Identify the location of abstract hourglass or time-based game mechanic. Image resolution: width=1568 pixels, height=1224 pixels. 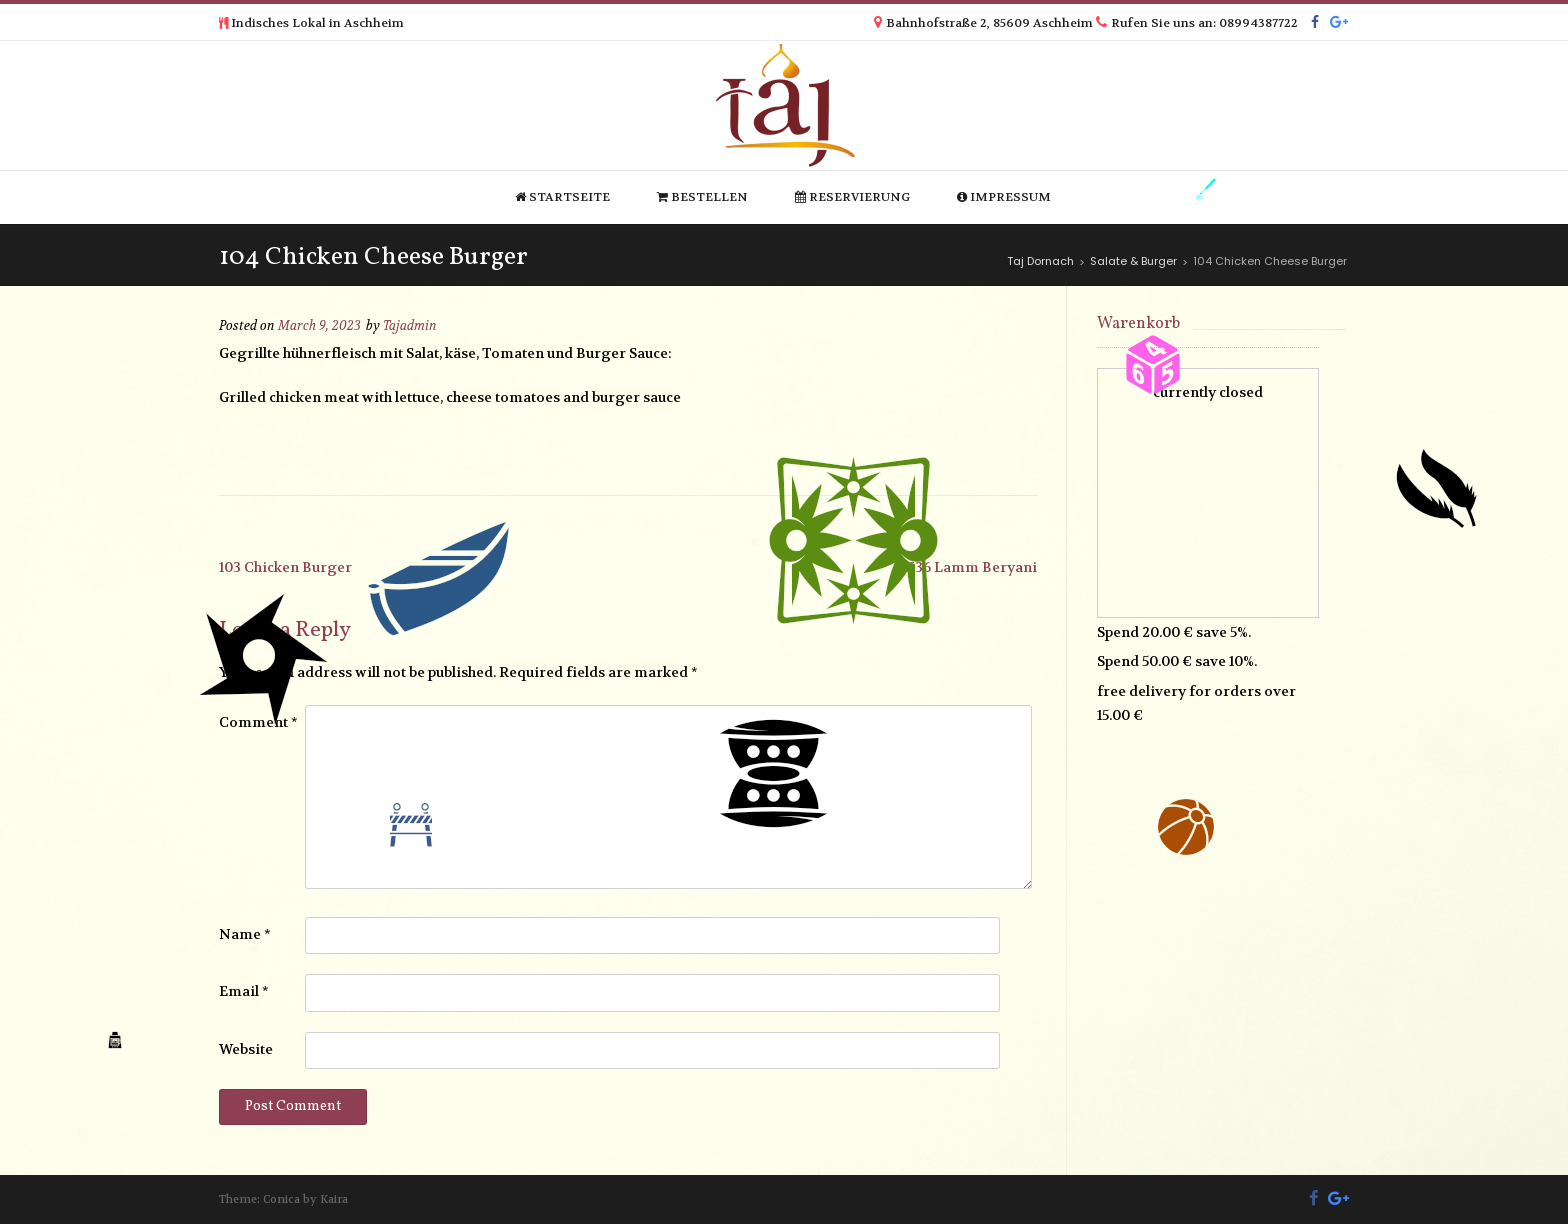
(773, 773).